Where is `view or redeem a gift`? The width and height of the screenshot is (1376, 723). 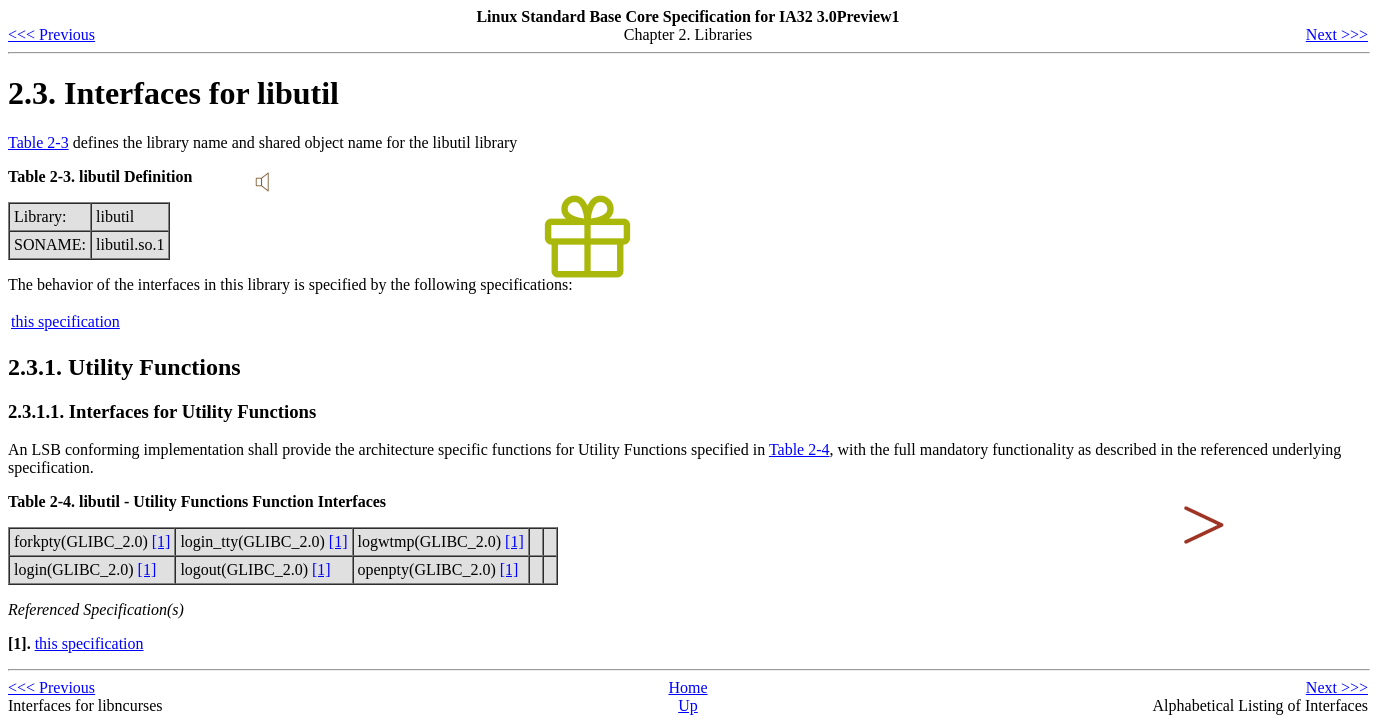 view or redeem a gift is located at coordinates (587, 241).